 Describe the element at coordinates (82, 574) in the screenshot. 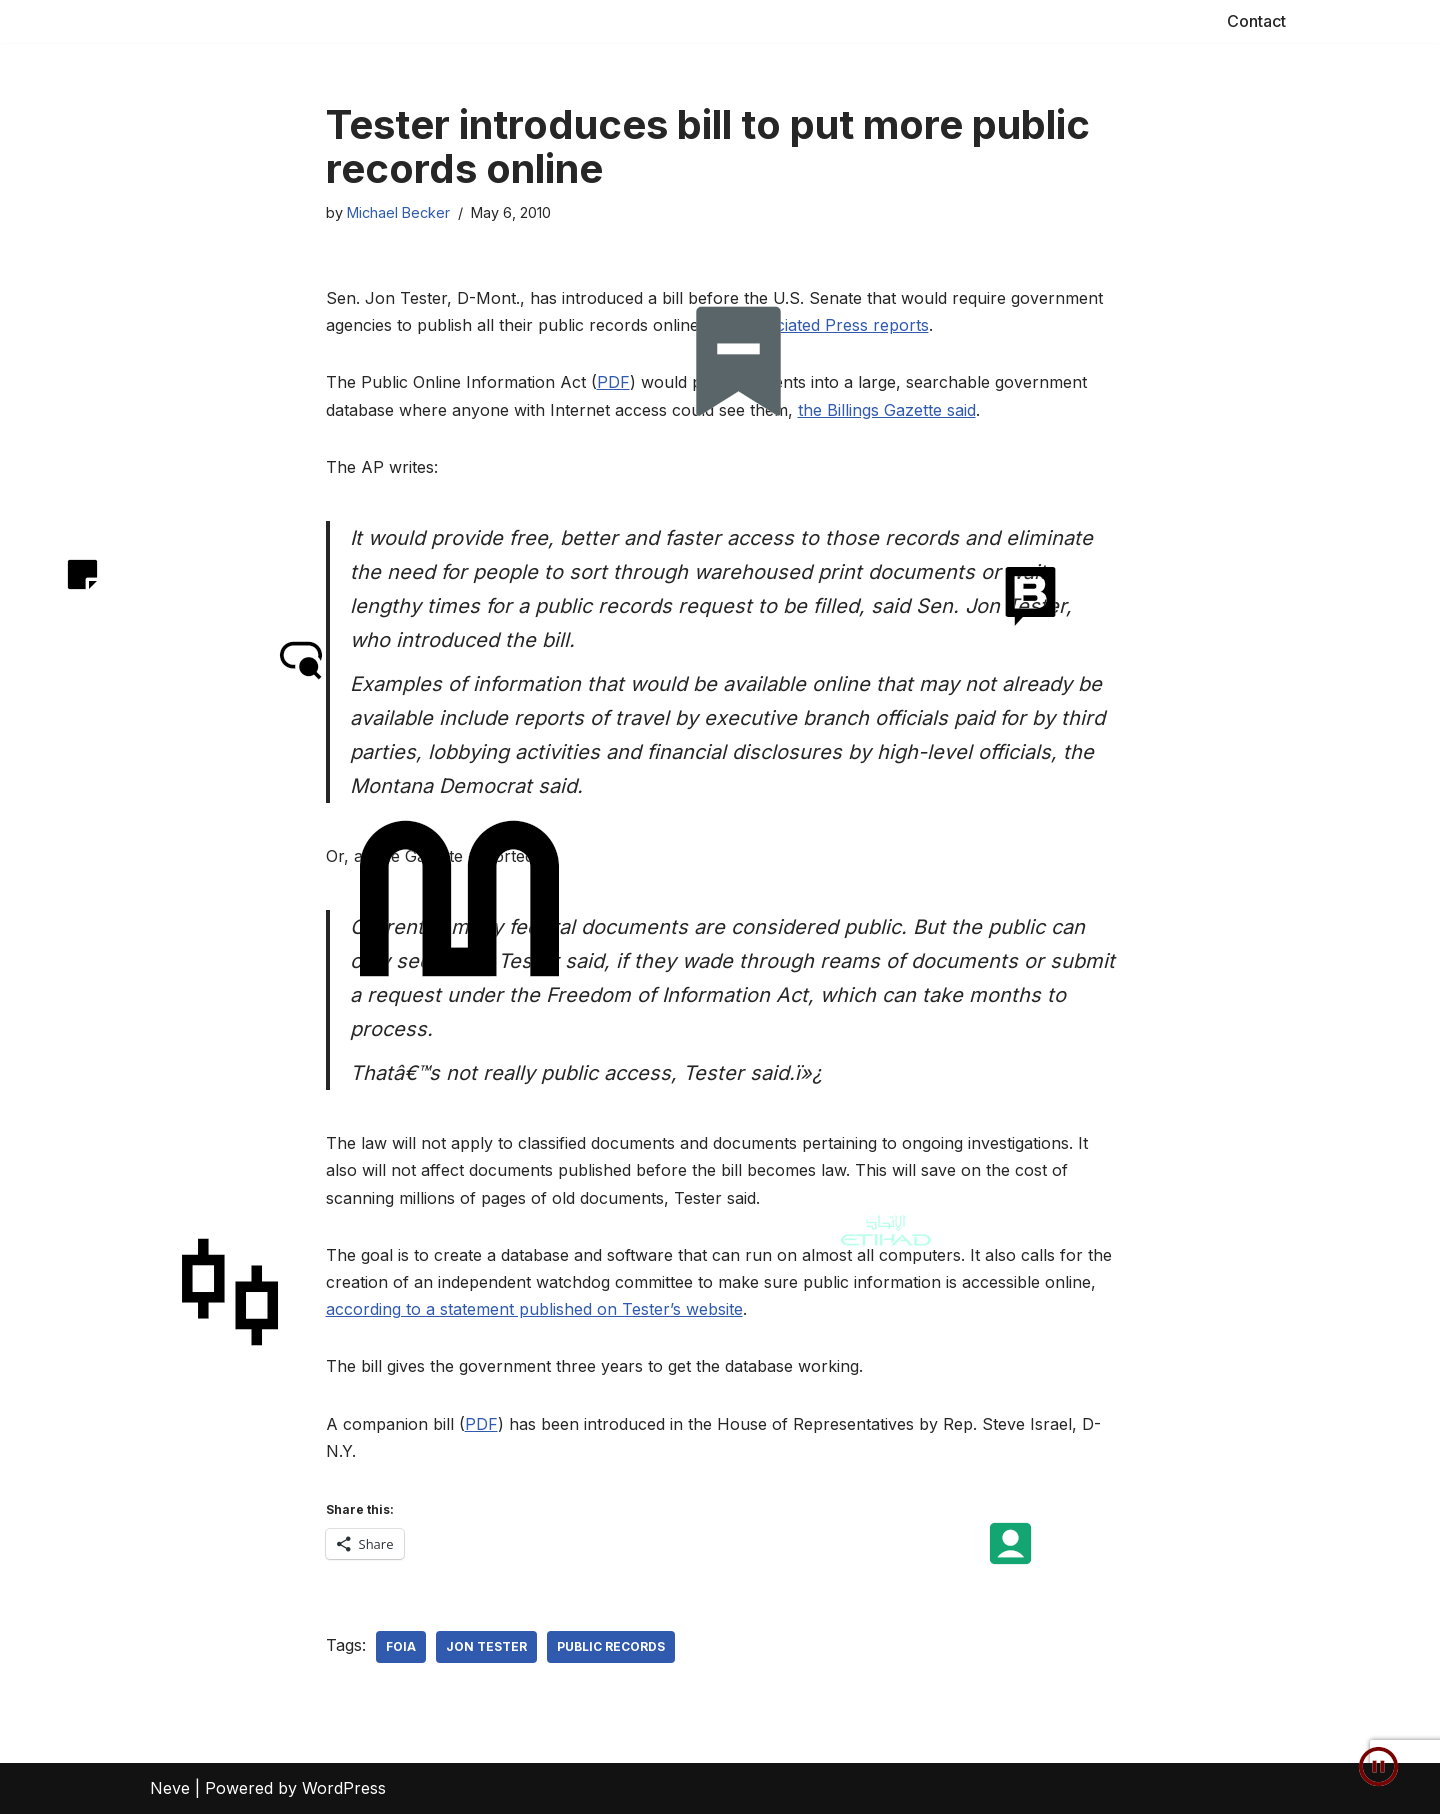

I see `create a new sticky note` at that location.